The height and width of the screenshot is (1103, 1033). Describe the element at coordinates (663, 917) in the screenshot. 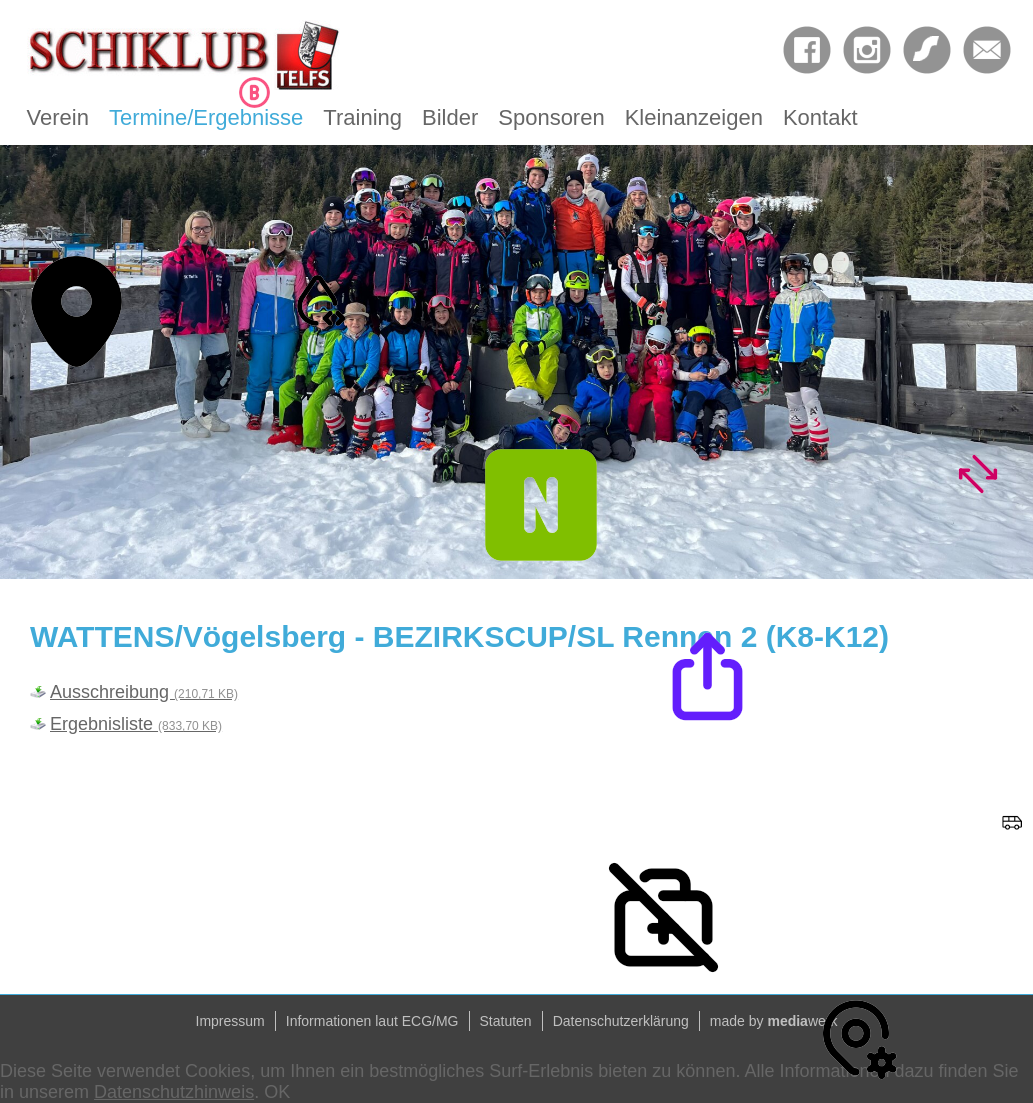

I see `first aid or medical services unavailable` at that location.